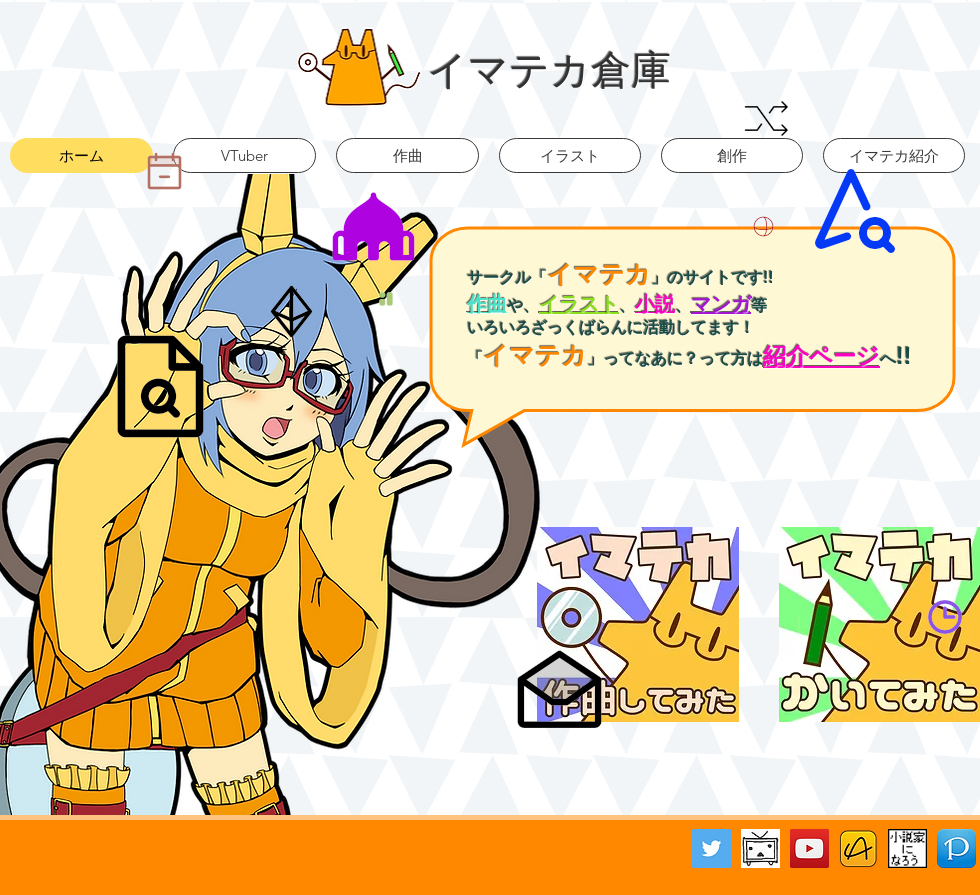 The image size is (980, 895). Describe the element at coordinates (386, 299) in the screenshot. I see `switch to grid or layout view` at that location.